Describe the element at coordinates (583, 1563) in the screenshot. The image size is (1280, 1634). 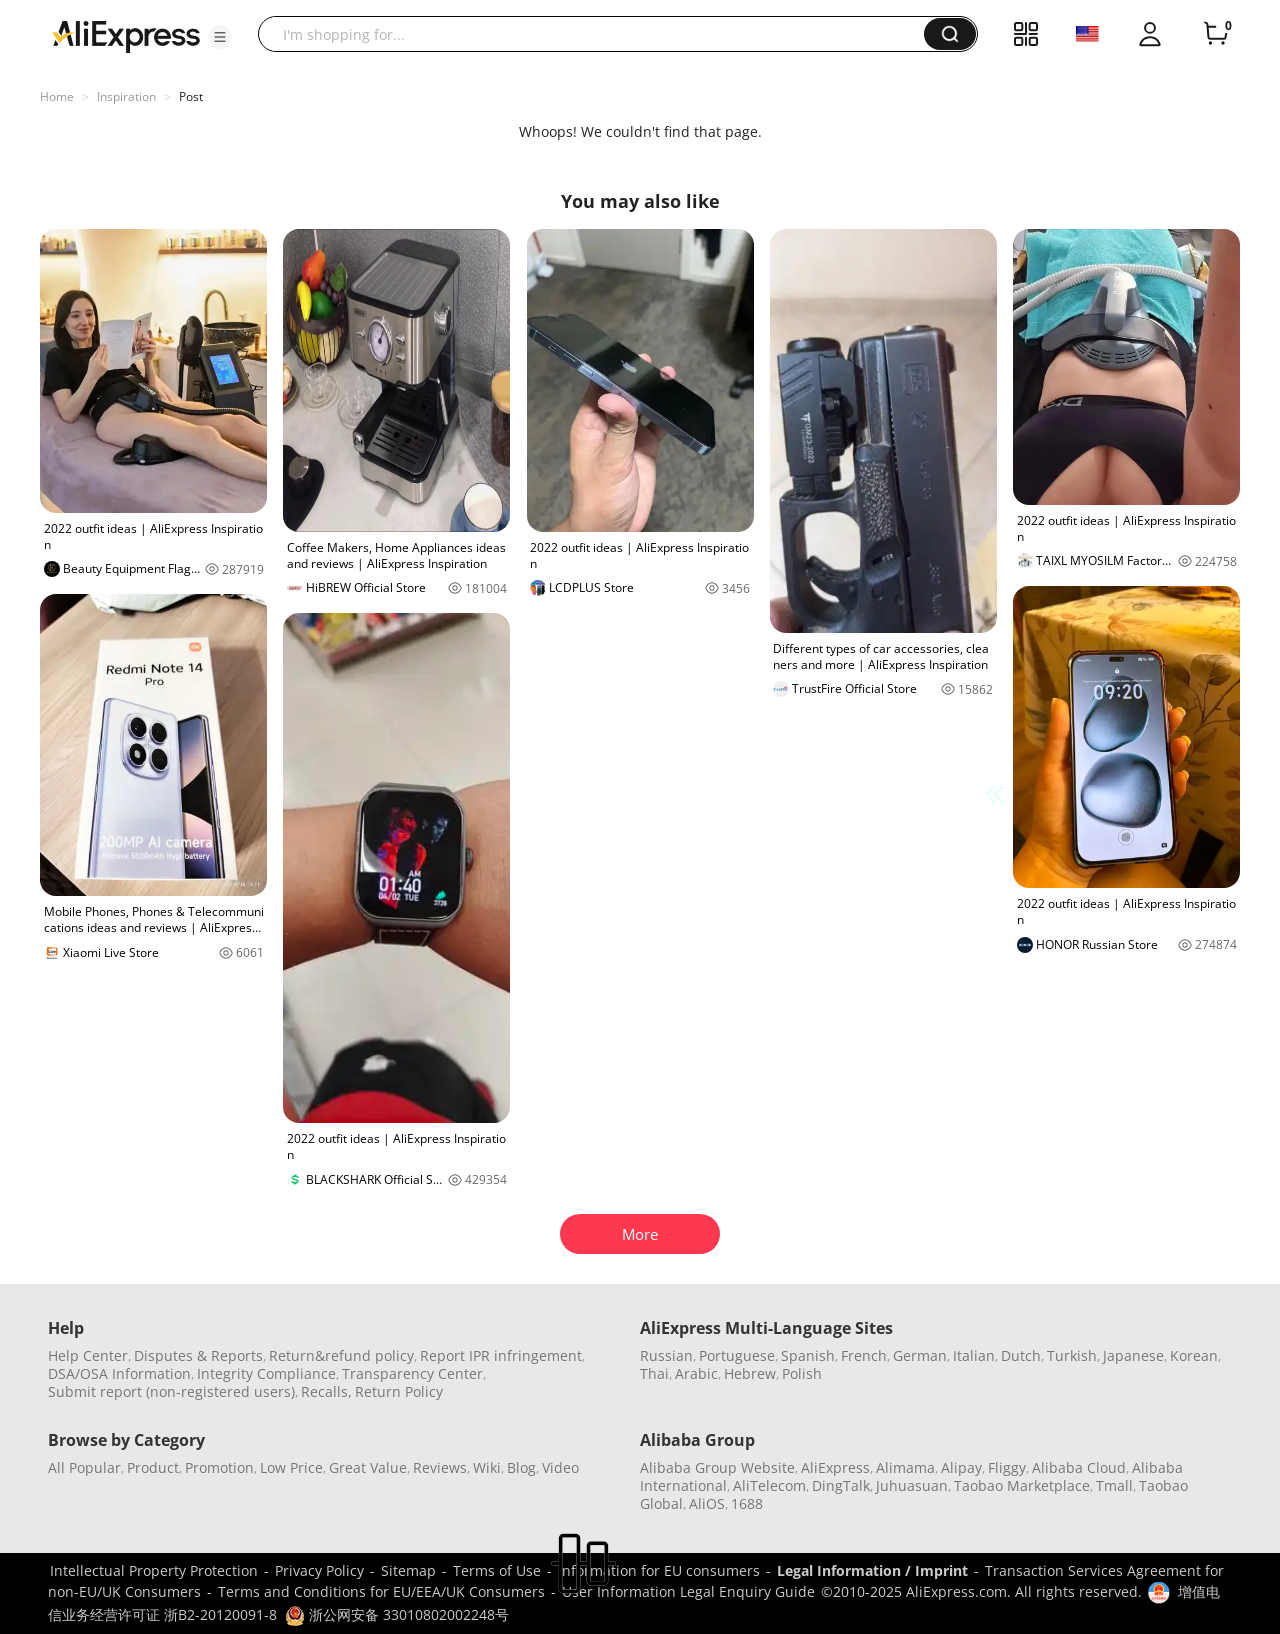
I see `align selected objects to vertical center` at that location.